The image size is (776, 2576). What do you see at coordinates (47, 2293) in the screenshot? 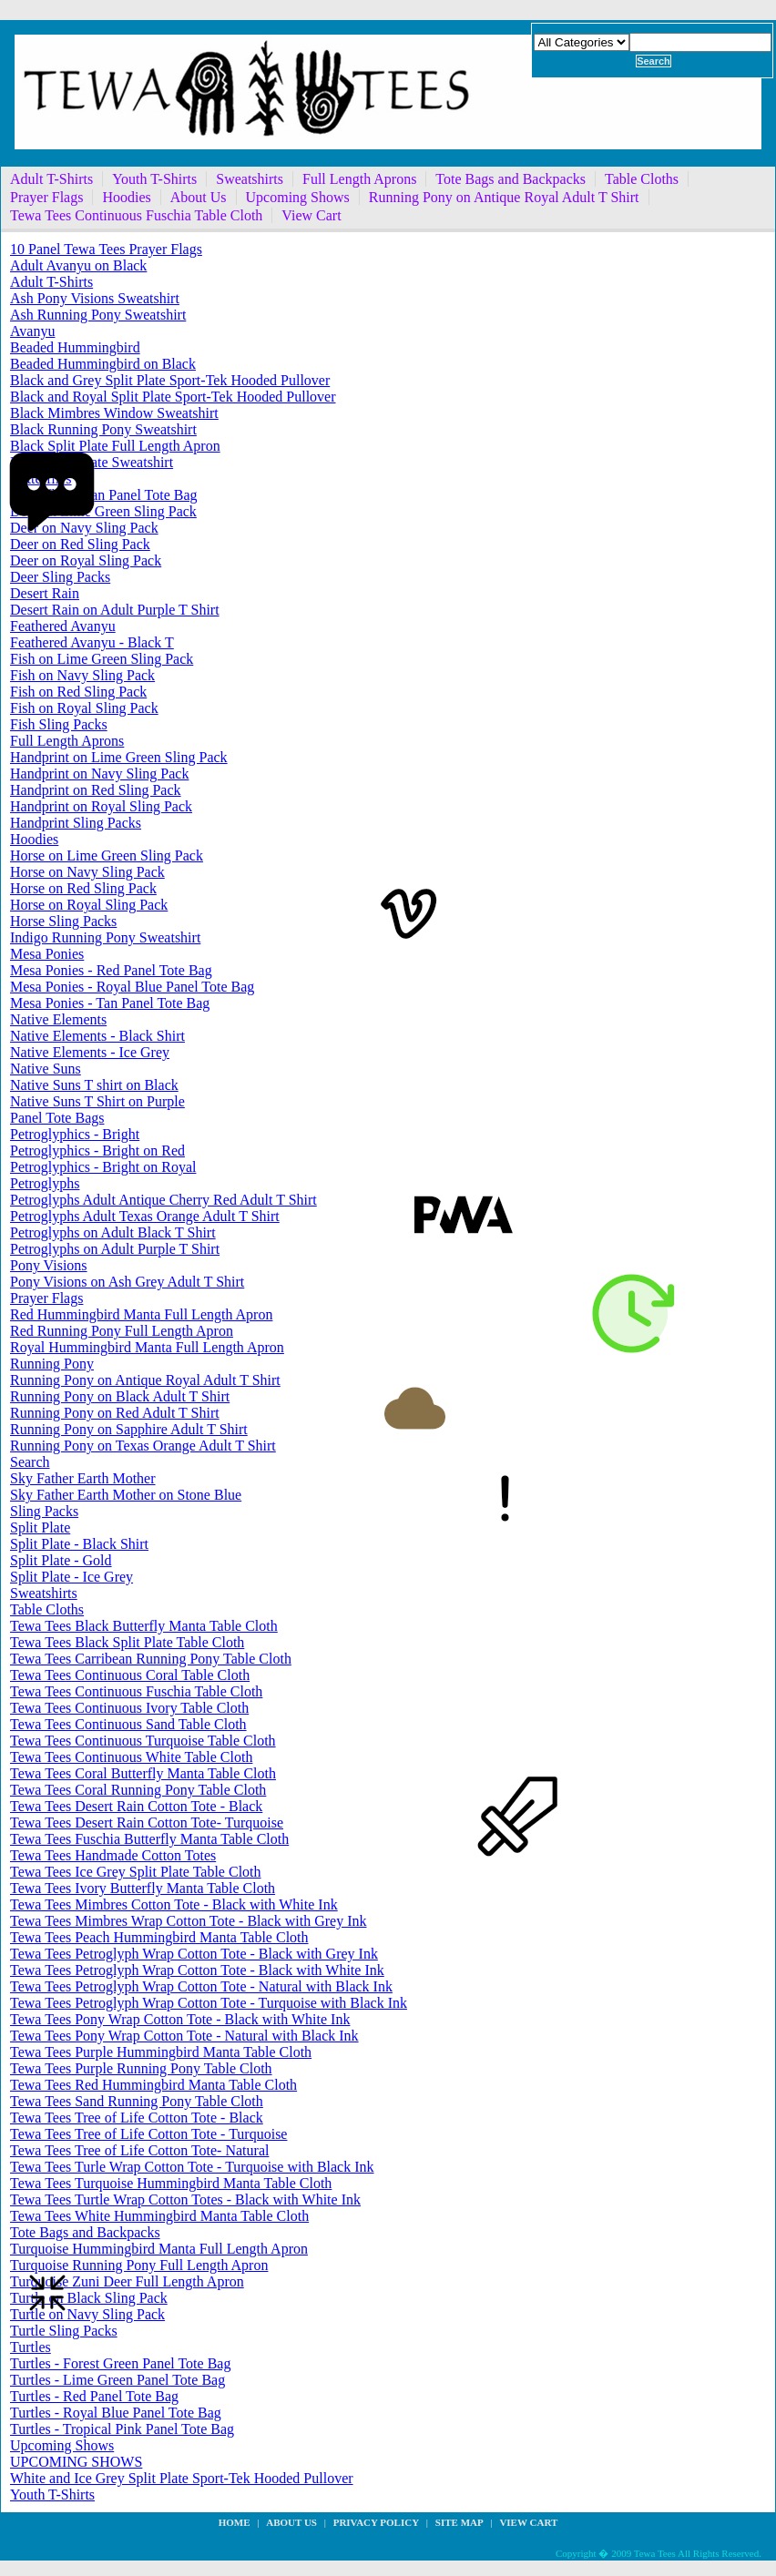
I see `exit fullscreen mode` at bounding box center [47, 2293].